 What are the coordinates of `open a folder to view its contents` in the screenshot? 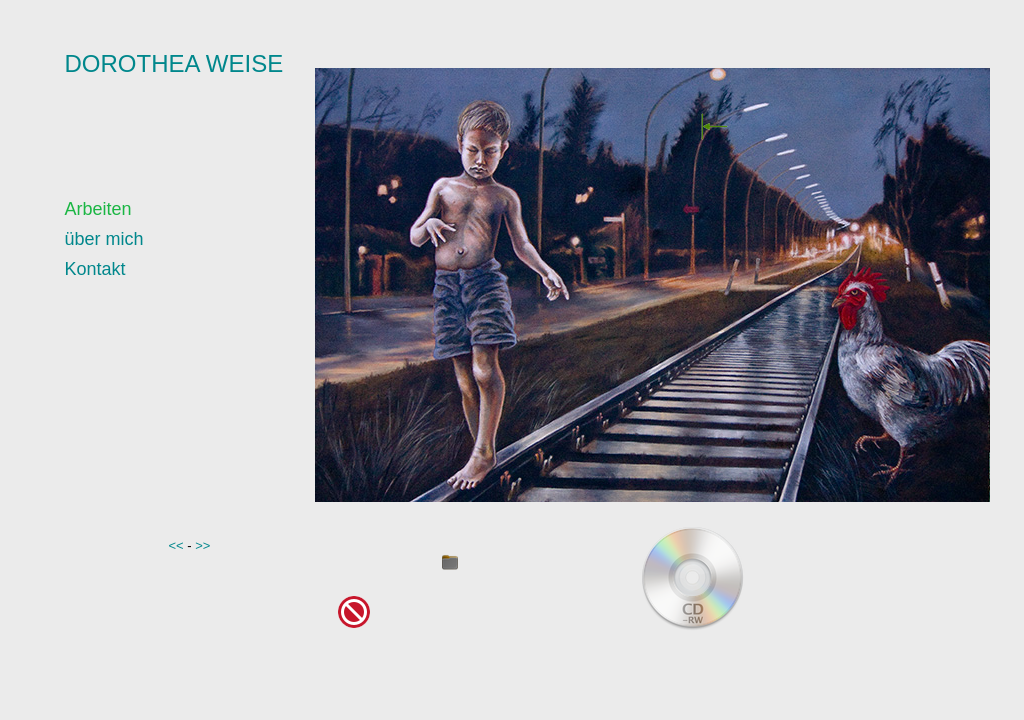 It's located at (450, 562).